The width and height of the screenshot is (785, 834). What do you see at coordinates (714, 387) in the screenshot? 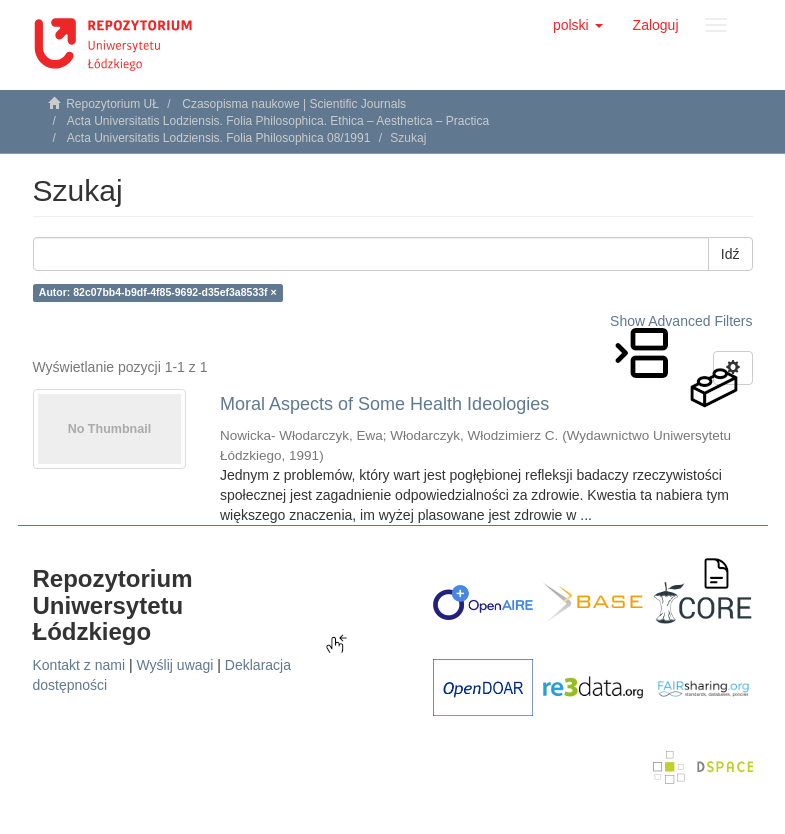
I see `access building or construction features` at bounding box center [714, 387].